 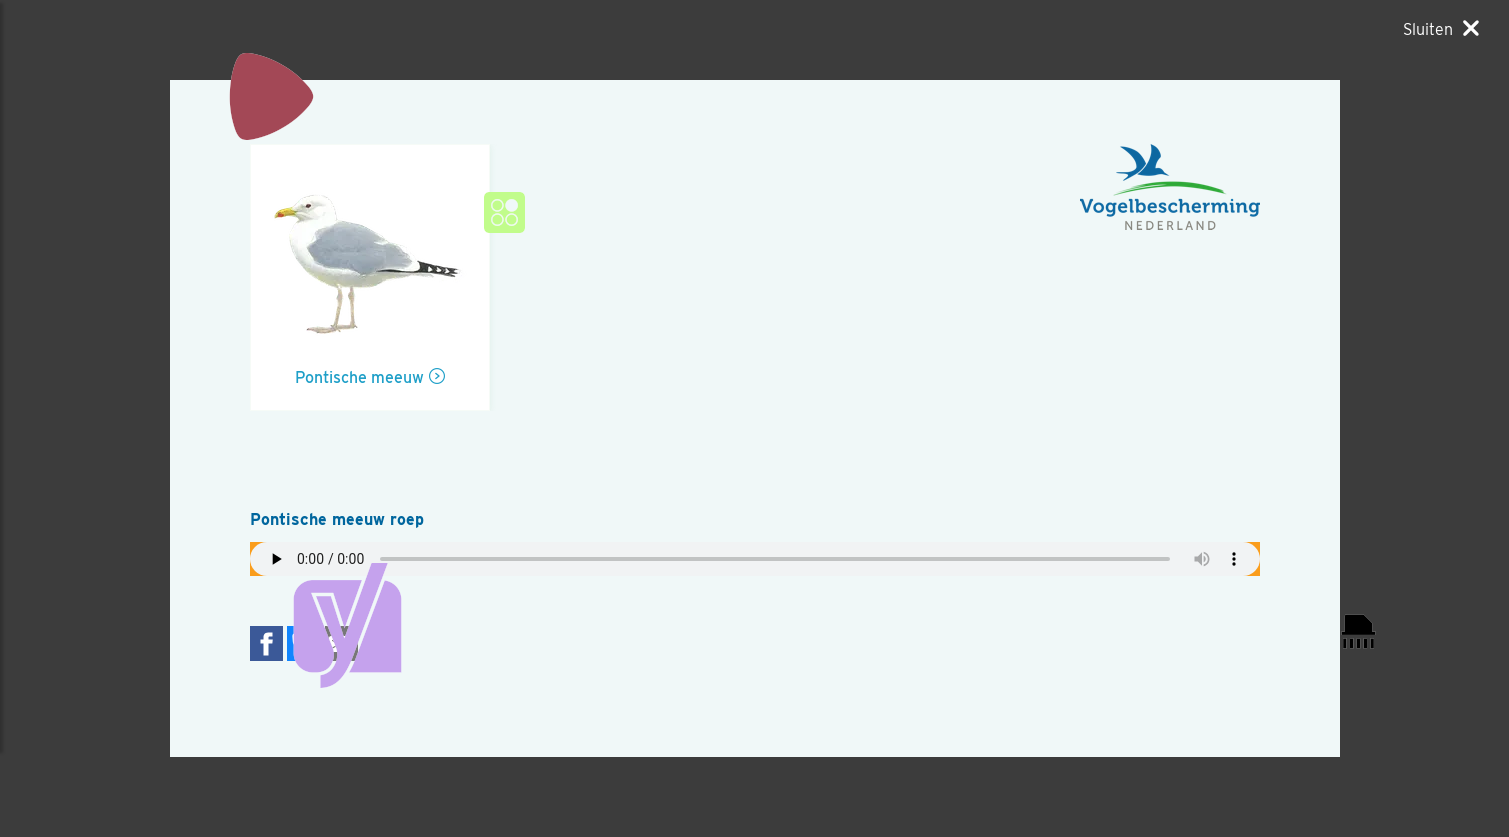 I want to click on open the payback rewards app, so click(x=504, y=212).